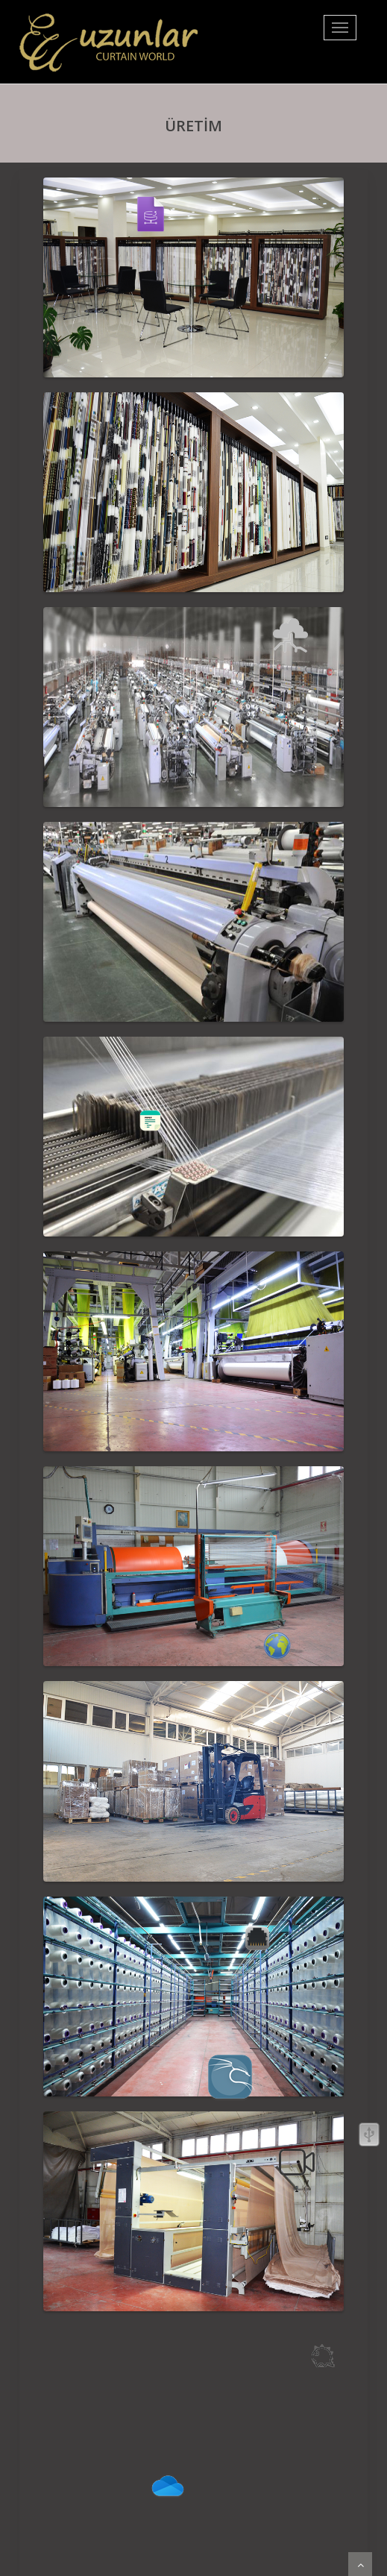 The height and width of the screenshot is (2576, 387). Describe the element at coordinates (150, 1120) in the screenshot. I see `open Paper note-taking app` at that location.